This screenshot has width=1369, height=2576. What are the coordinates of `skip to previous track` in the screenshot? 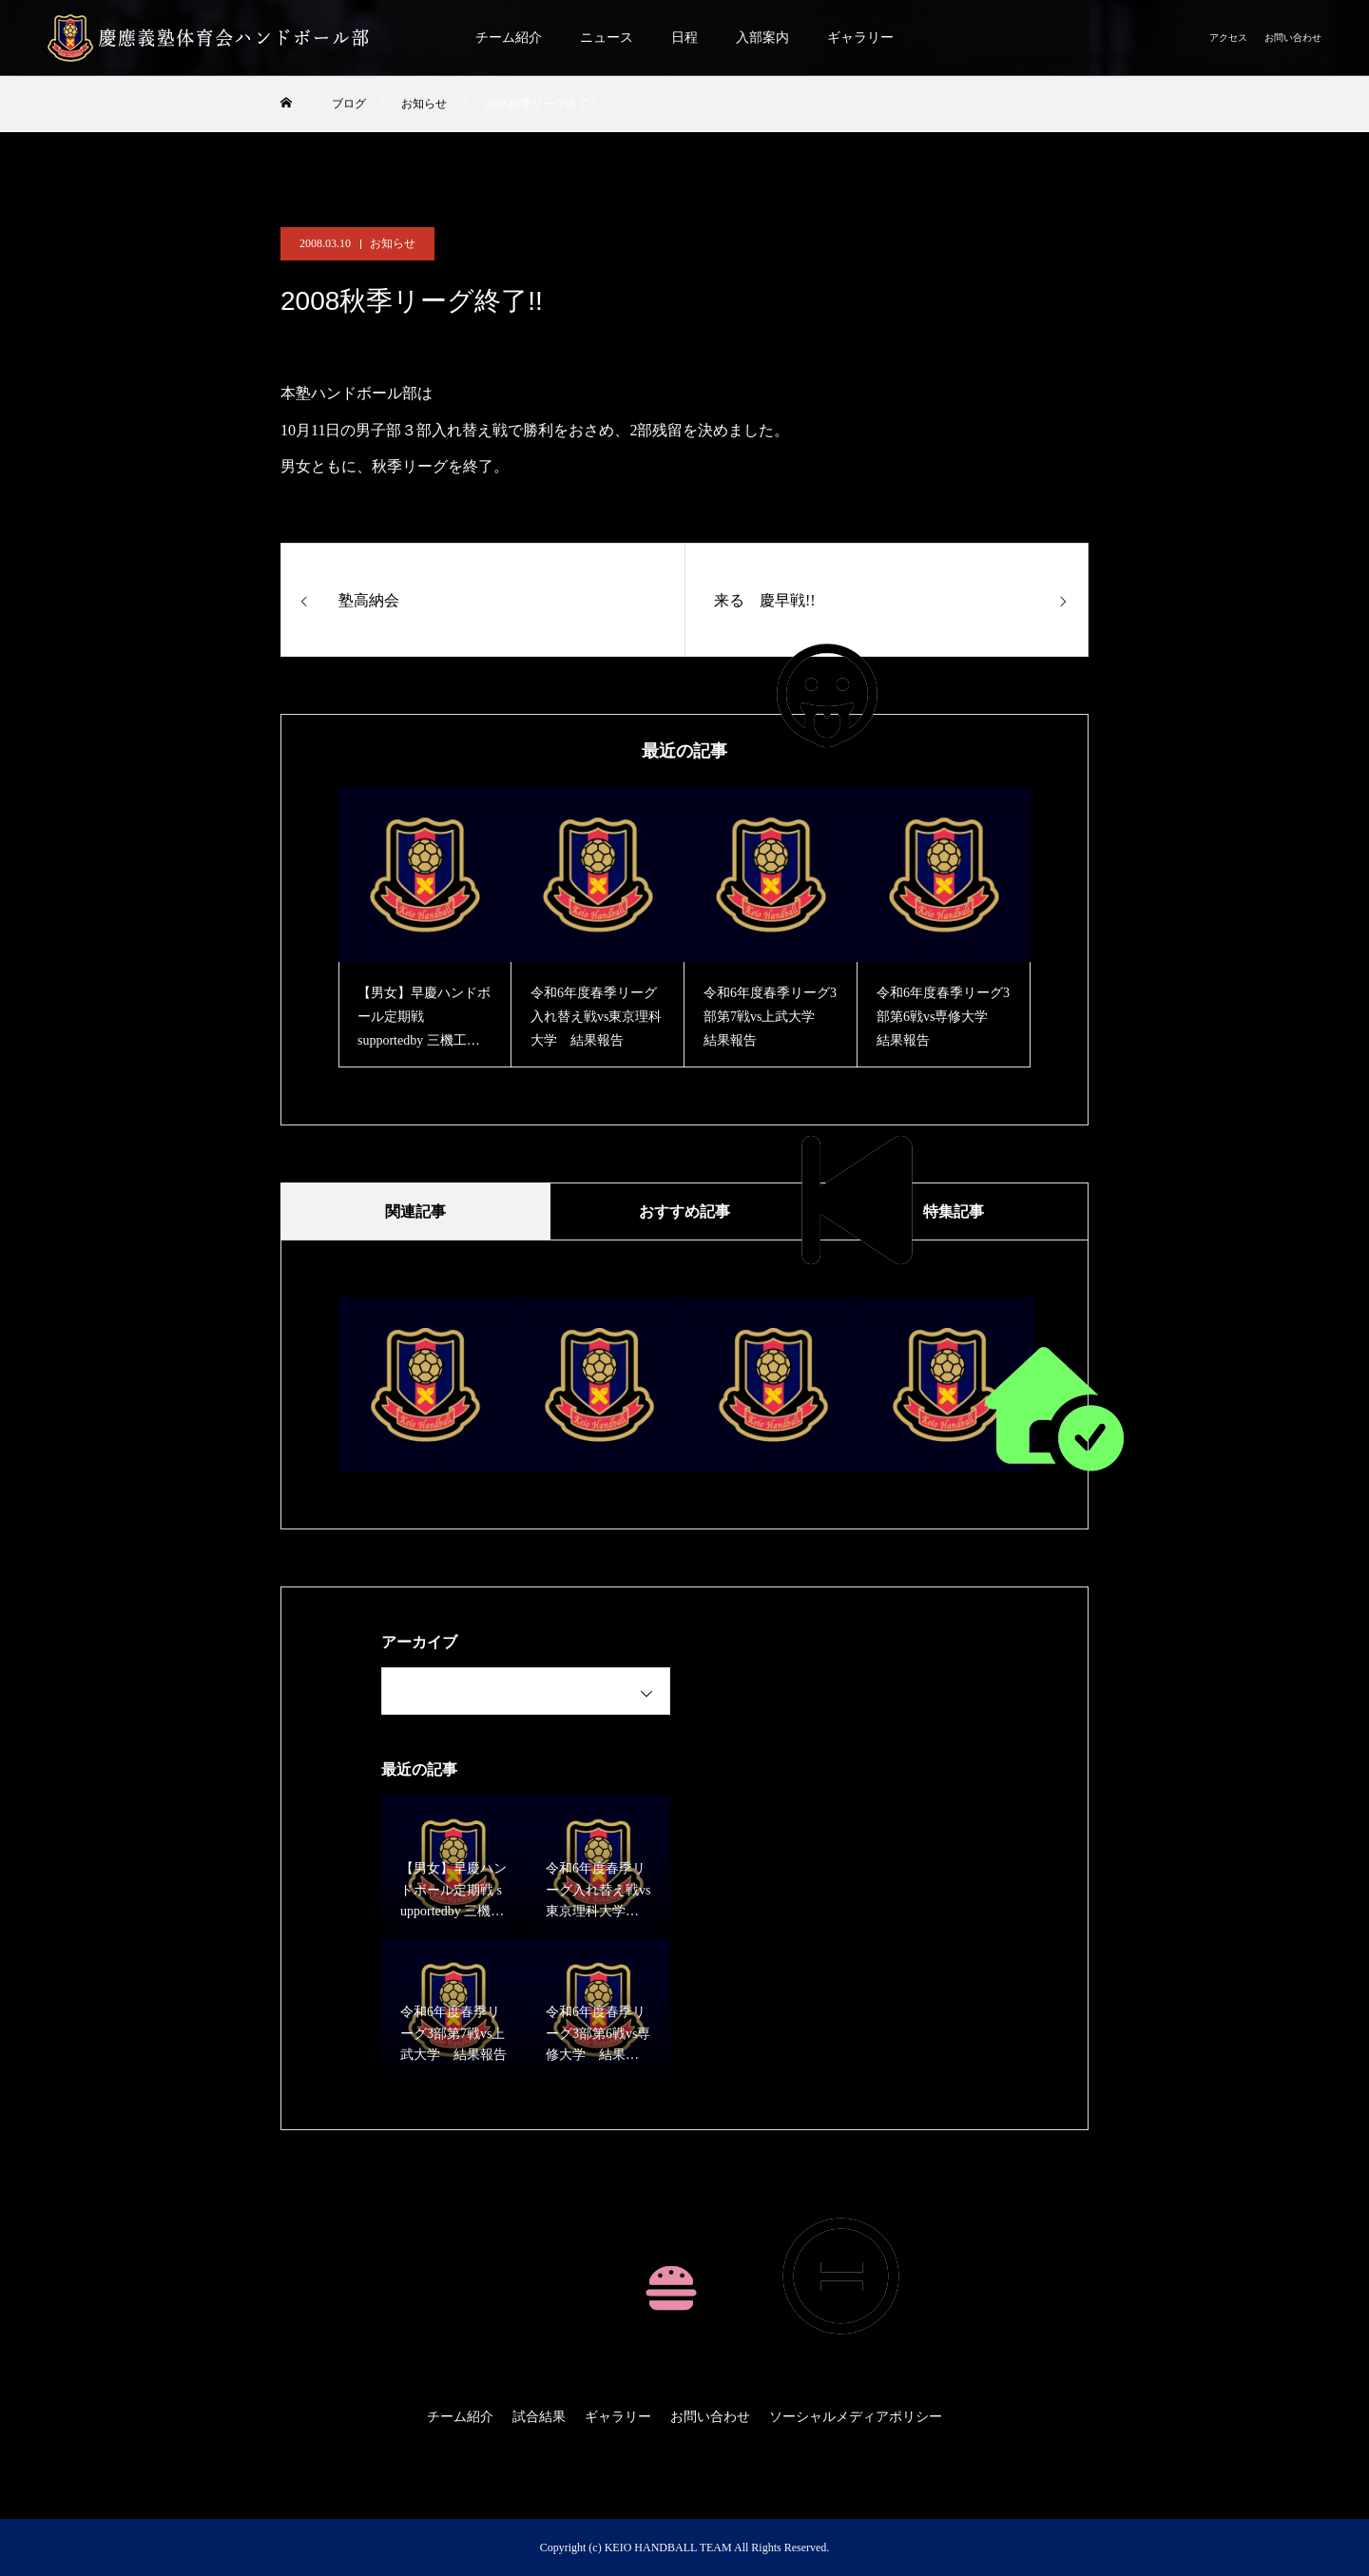 It's located at (857, 1200).